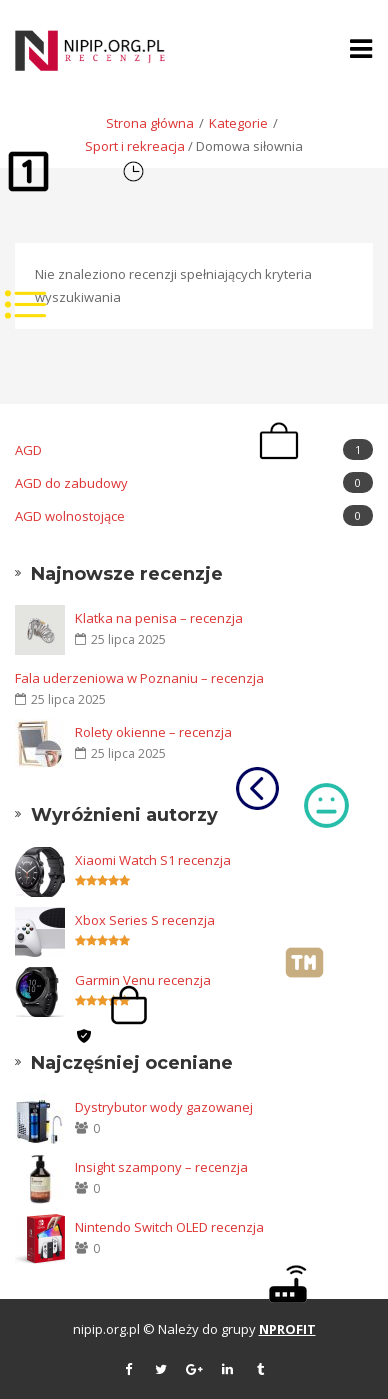 The width and height of the screenshot is (388, 1399). What do you see at coordinates (84, 1036) in the screenshot?
I see `indicates verified or secure status` at bounding box center [84, 1036].